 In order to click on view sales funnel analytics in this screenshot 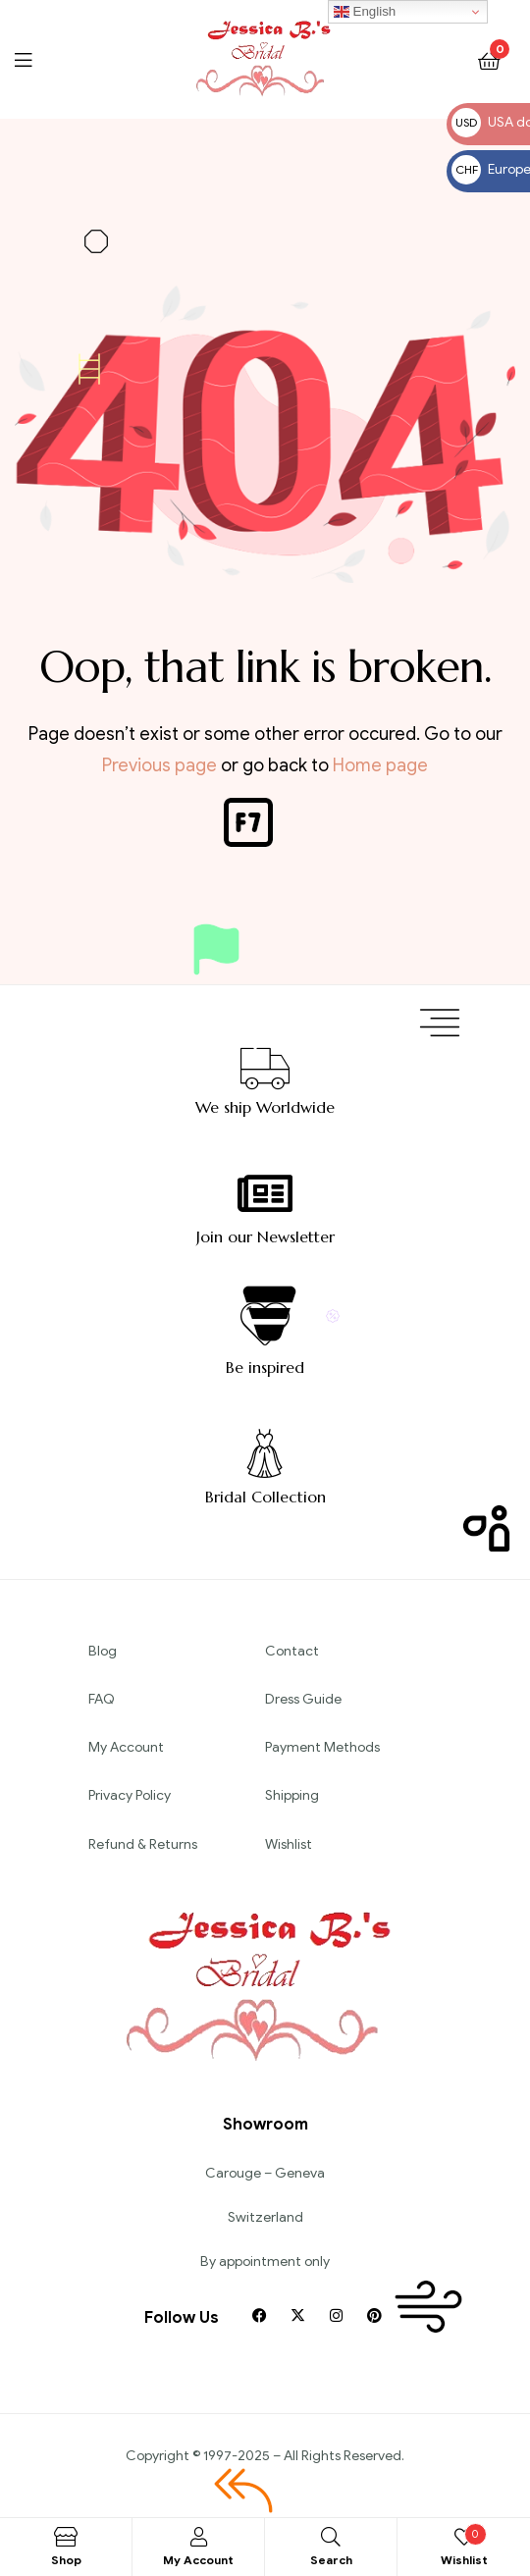, I will do `click(269, 1313)`.